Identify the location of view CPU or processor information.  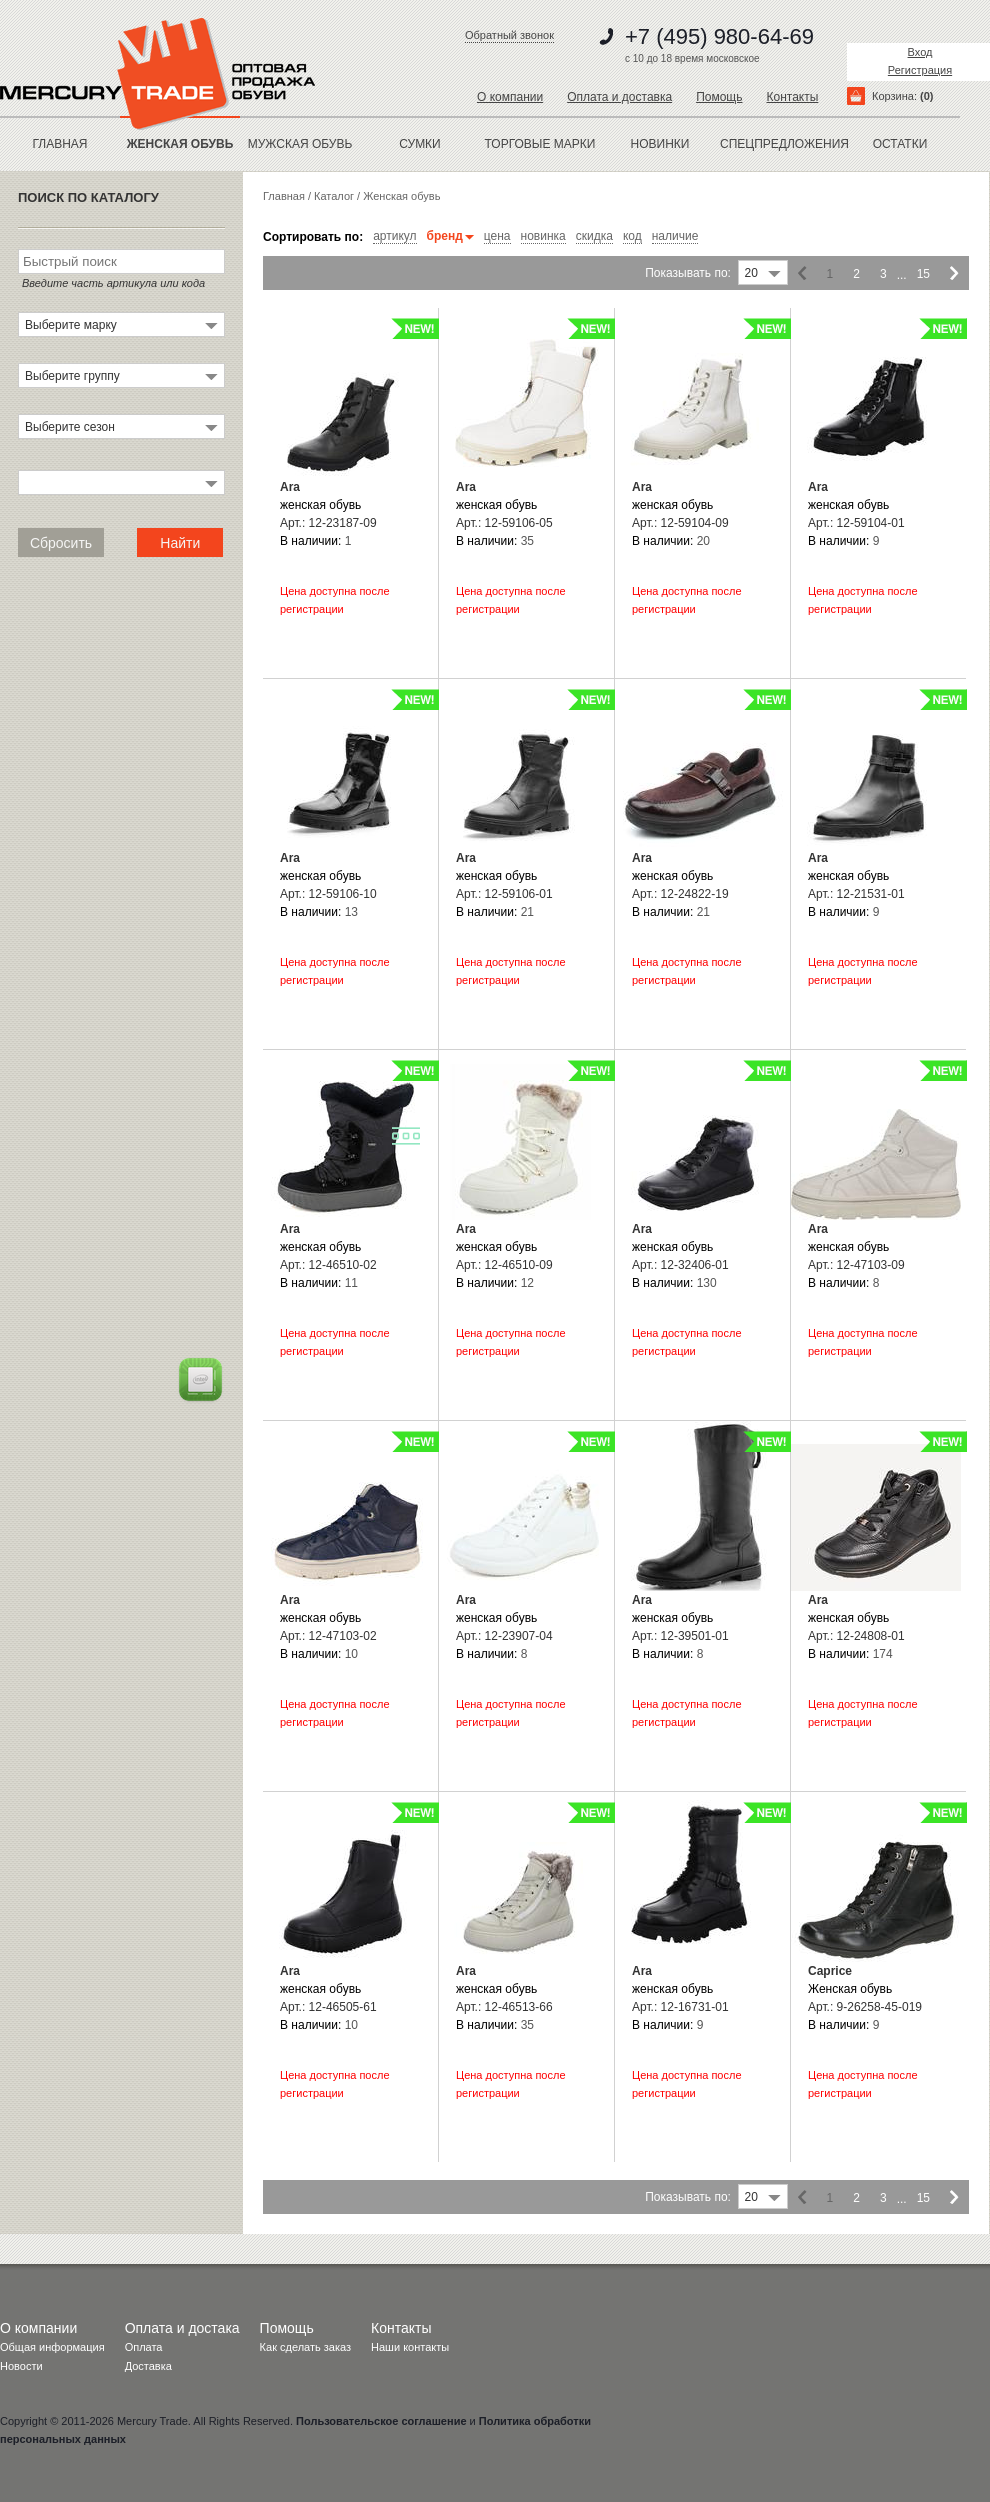
(200, 1379).